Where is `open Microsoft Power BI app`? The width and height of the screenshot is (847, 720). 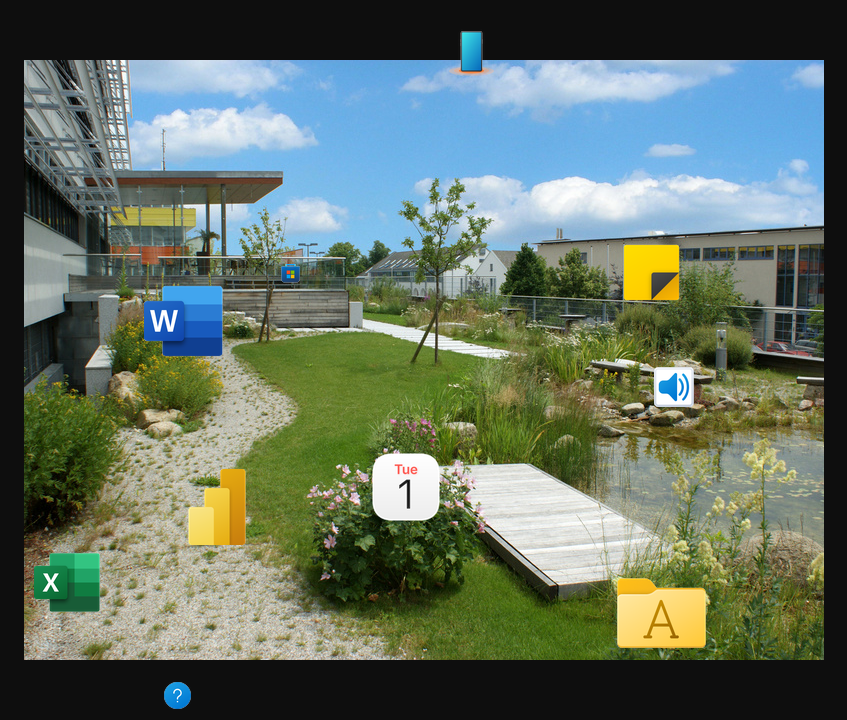
open Microsoft Power BI app is located at coordinates (217, 507).